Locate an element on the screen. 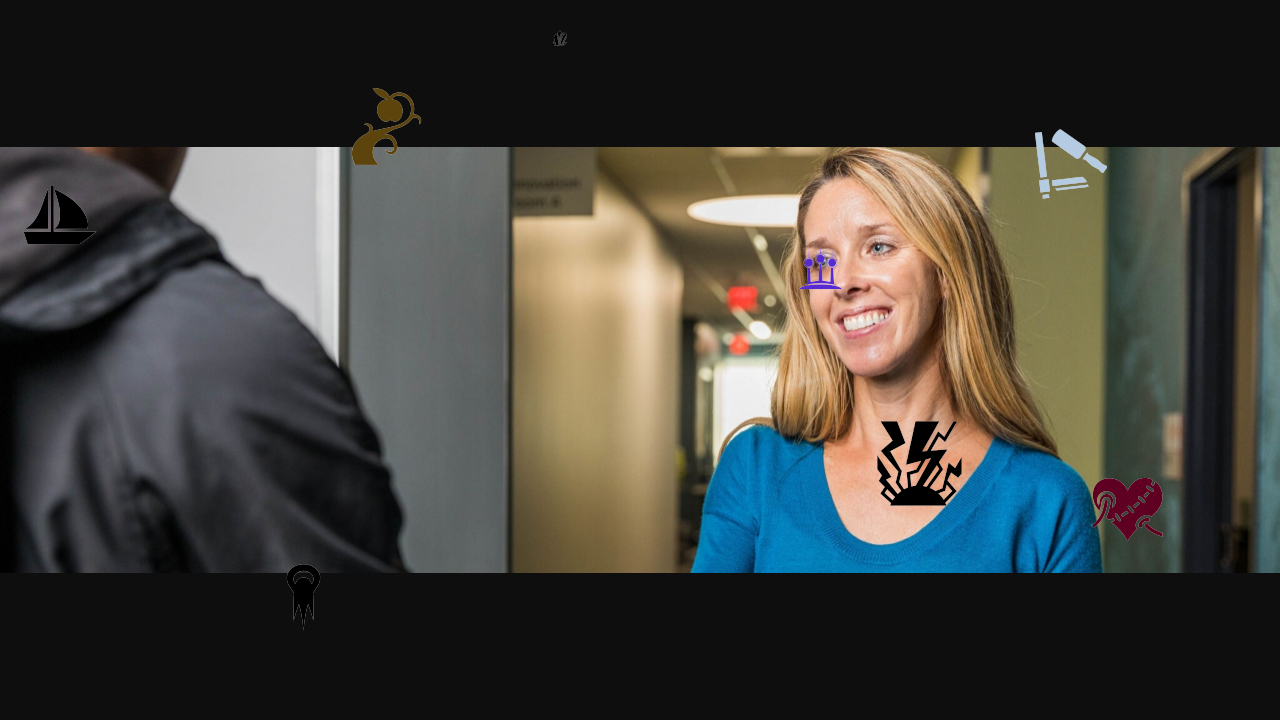 The image size is (1280, 720). access sailing or boating activities is located at coordinates (60, 215).